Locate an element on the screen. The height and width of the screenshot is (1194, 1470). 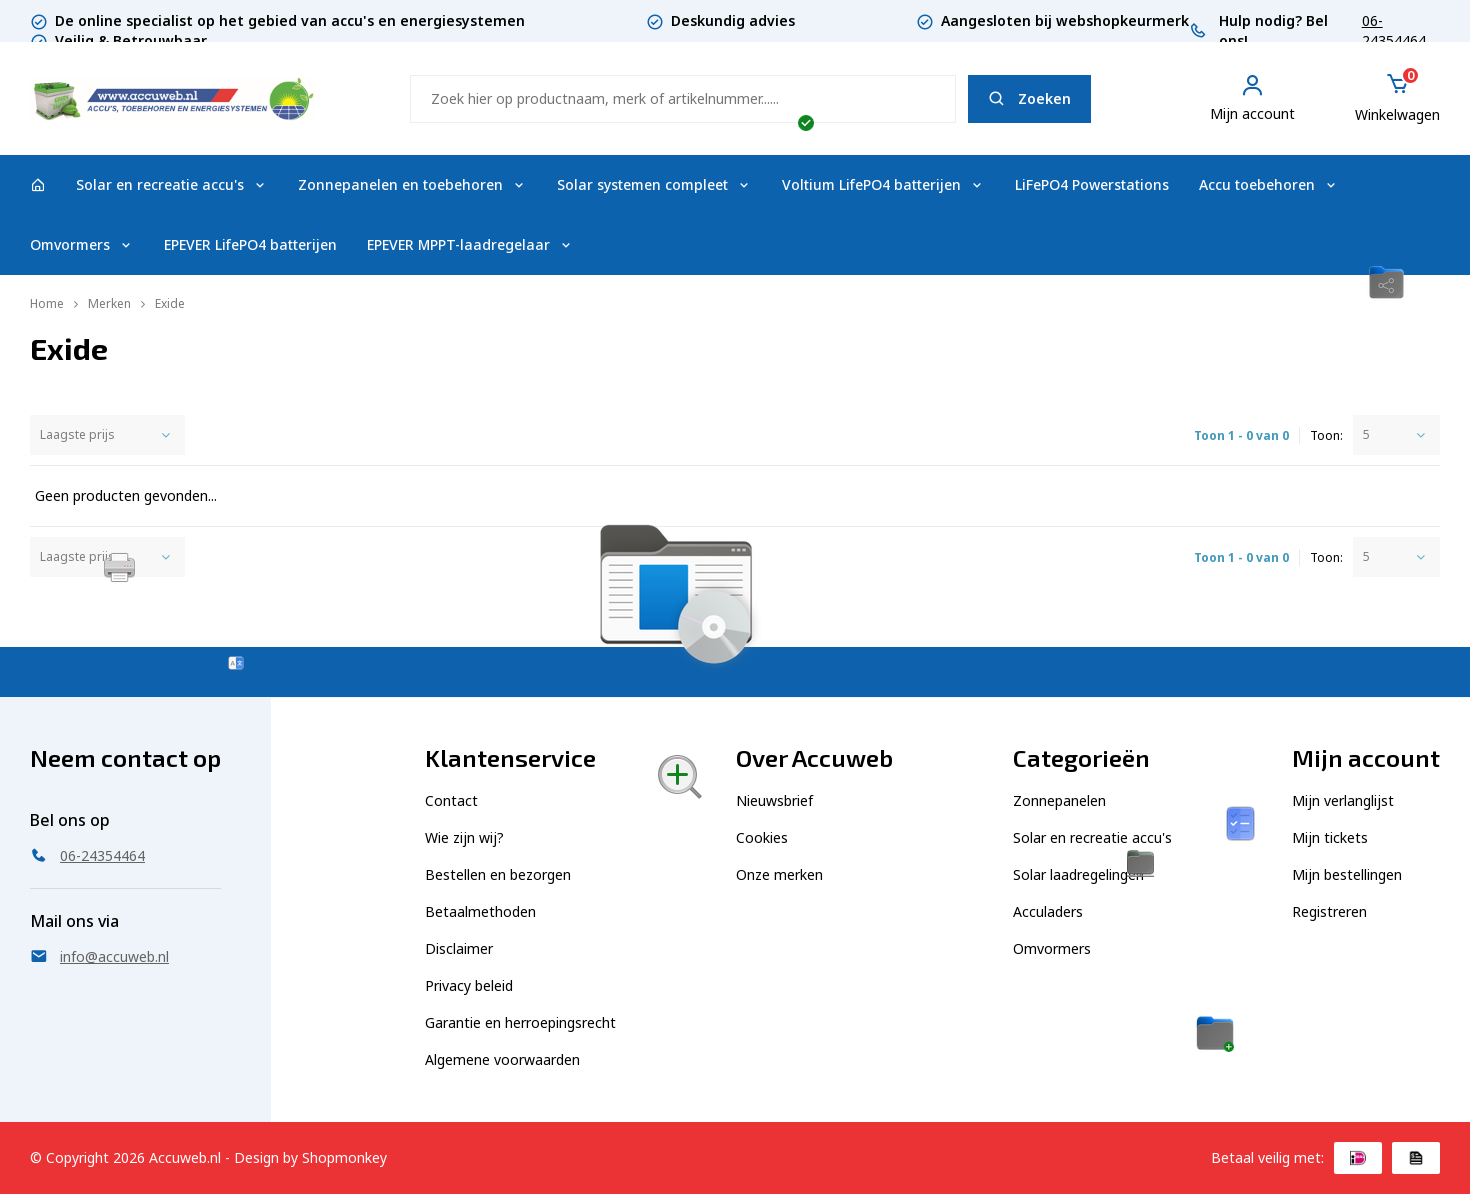
open your to-do list app is located at coordinates (1240, 823).